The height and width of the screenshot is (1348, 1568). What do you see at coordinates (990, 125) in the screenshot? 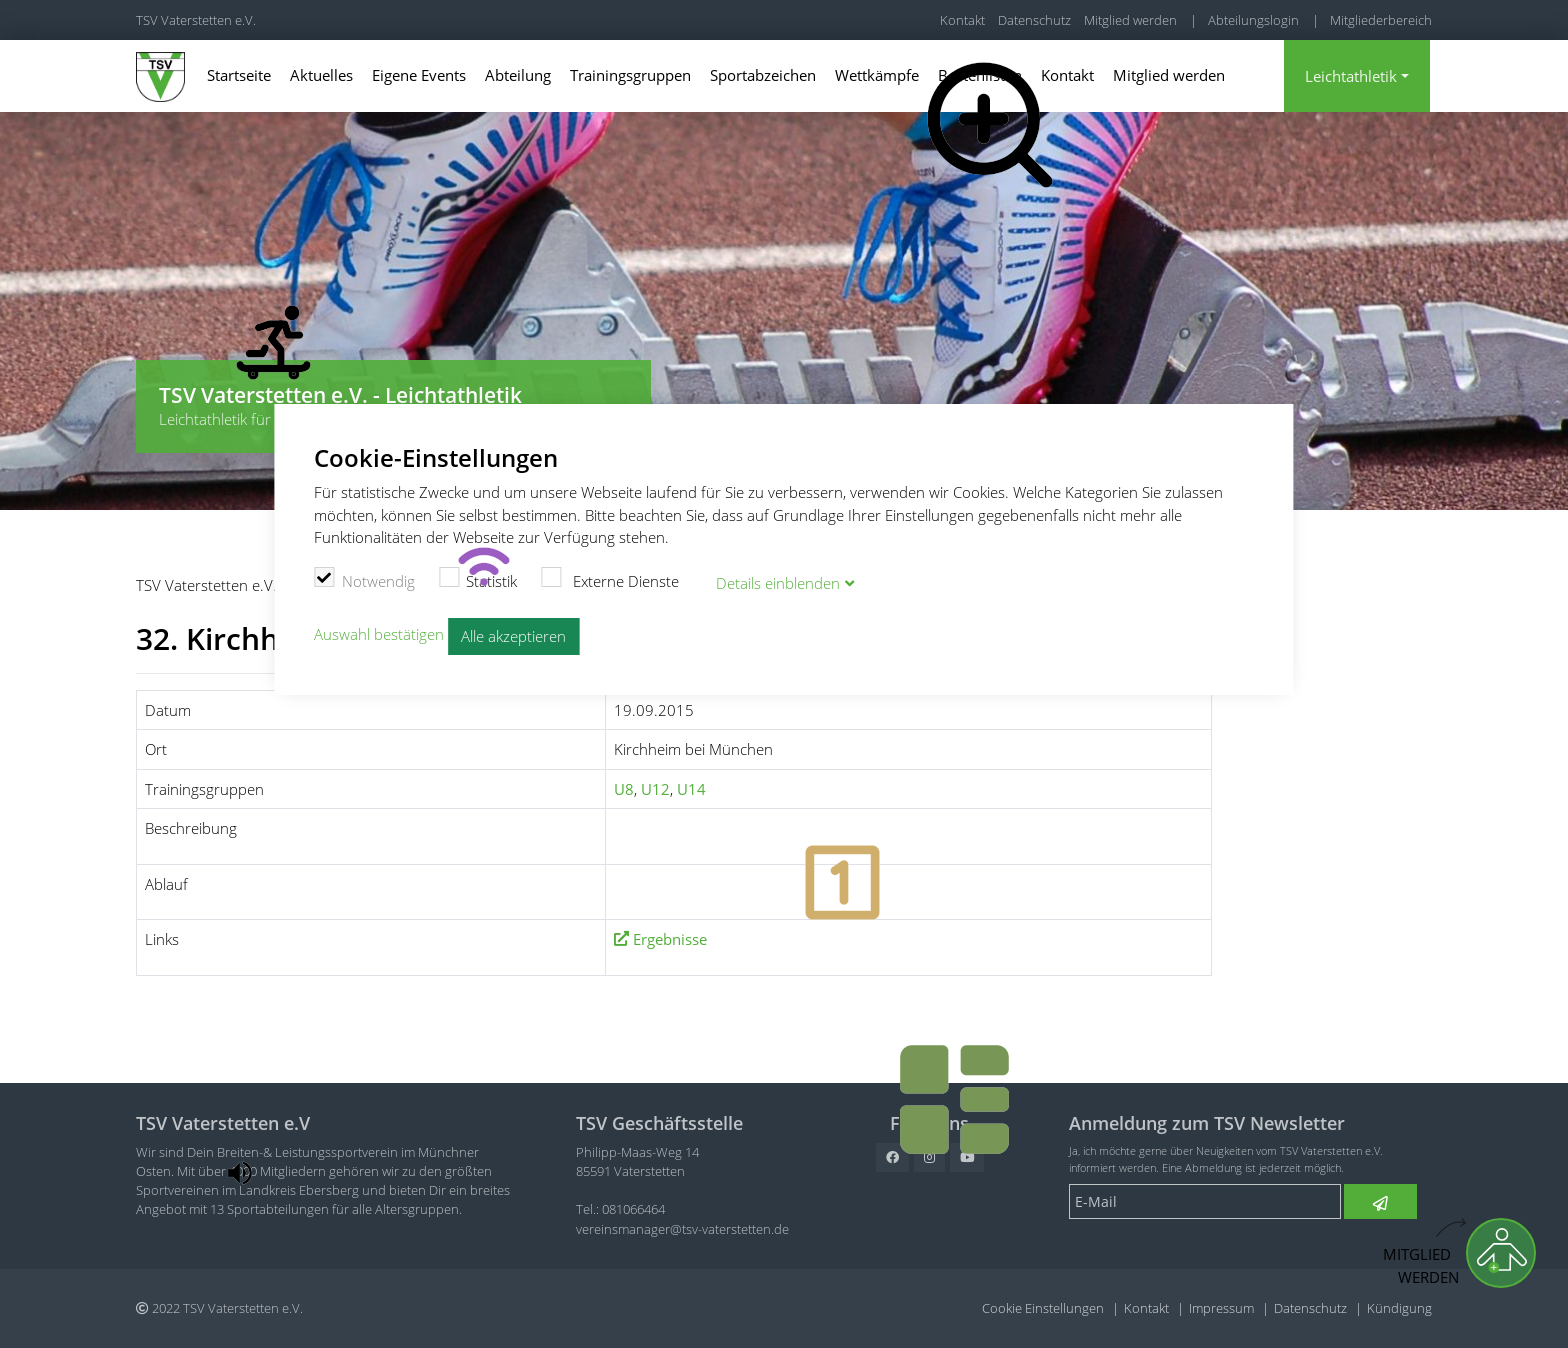
I see `zoom in on content or image` at bounding box center [990, 125].